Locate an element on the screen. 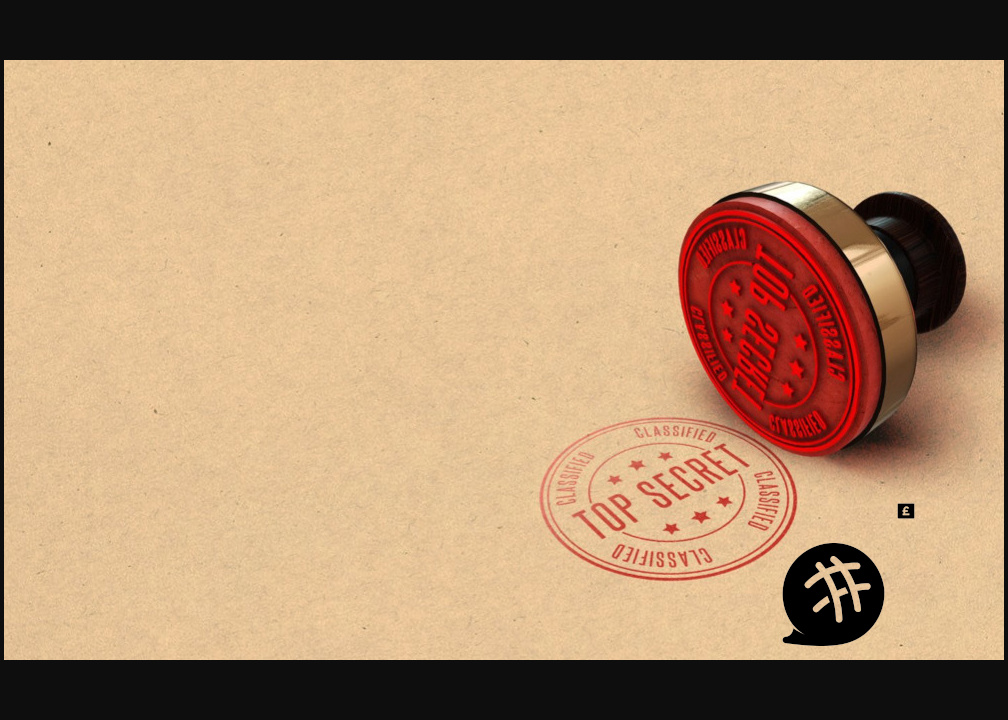  visit the CodeNewbie community website is located at coordinates (833, 594).